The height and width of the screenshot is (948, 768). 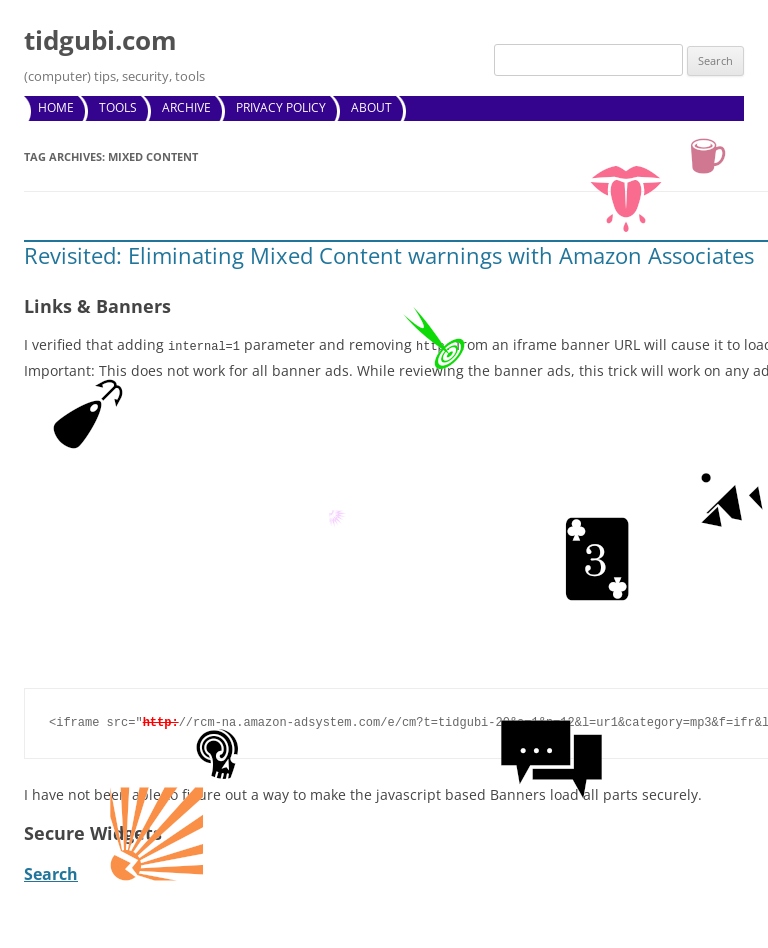 What do you see at coordinates (597, 559) in the screenshot?
I see `three of clubs playing card` at bounding box center [597, 559].